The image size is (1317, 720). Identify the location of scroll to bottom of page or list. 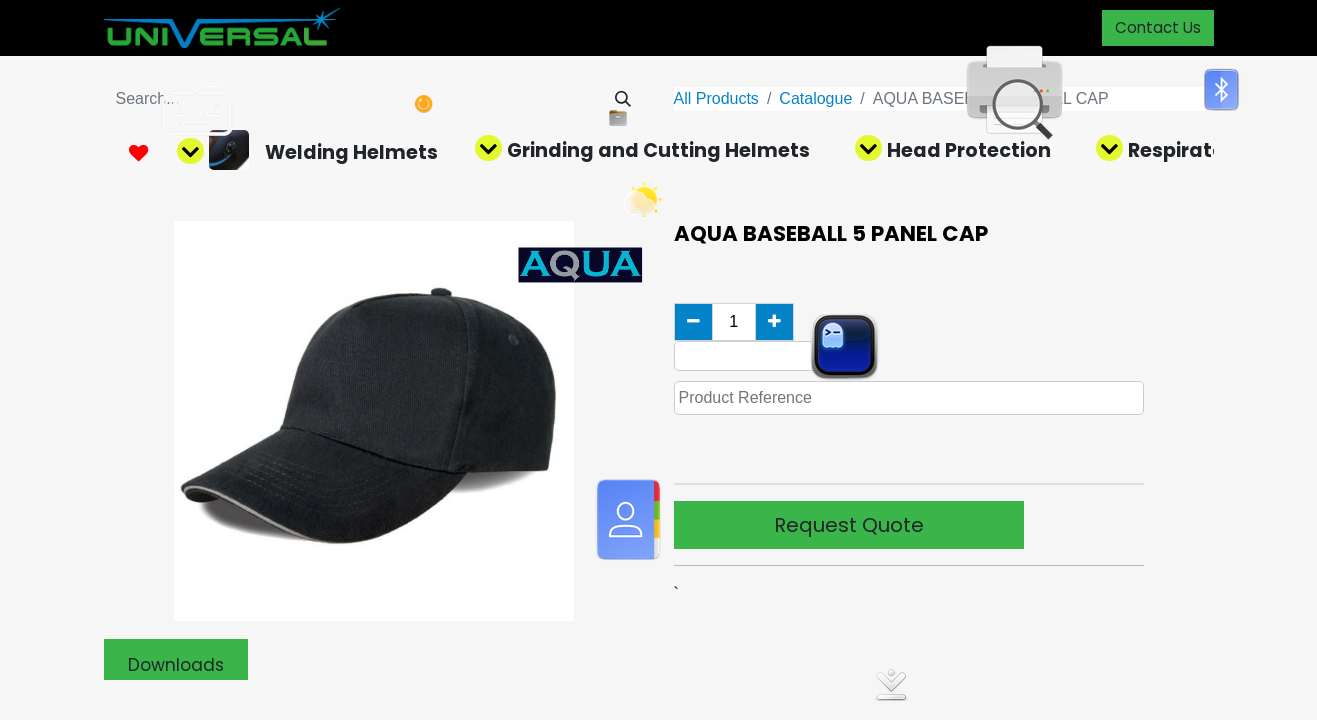
(891, 685).